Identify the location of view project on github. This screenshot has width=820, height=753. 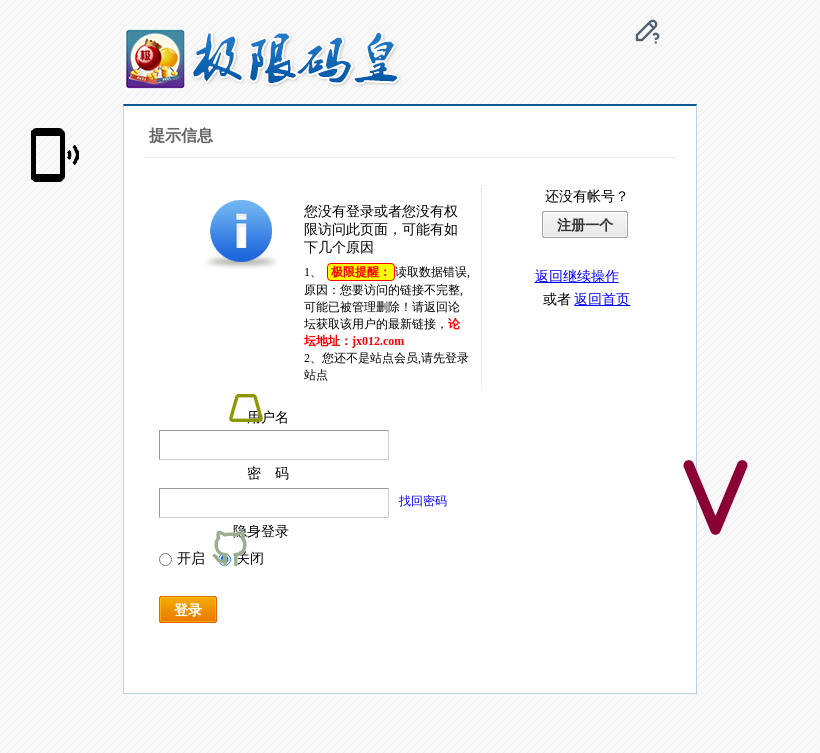
(230, 548).